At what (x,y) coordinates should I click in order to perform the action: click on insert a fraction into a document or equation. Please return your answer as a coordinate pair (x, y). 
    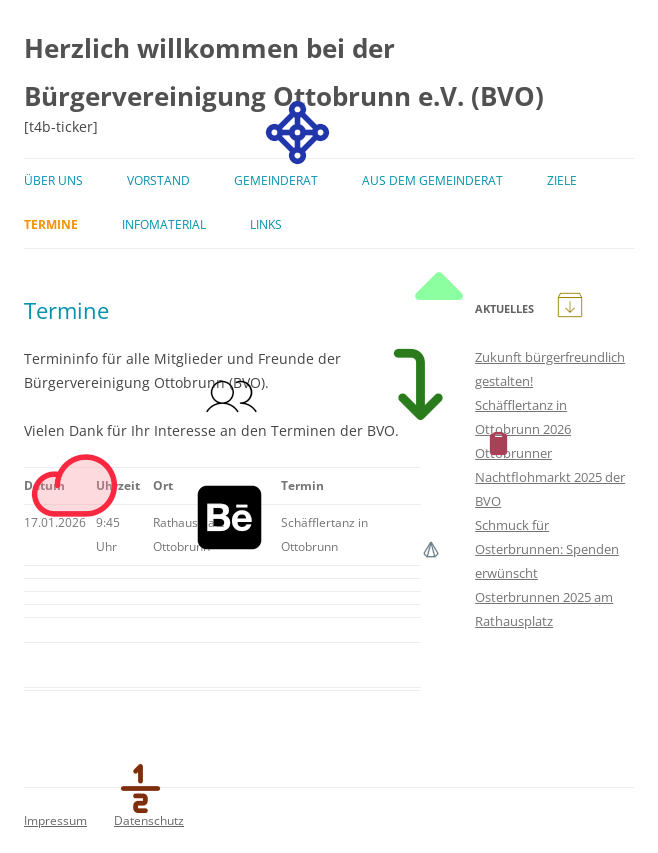
    Looking at the image, I should click on (140, 788).